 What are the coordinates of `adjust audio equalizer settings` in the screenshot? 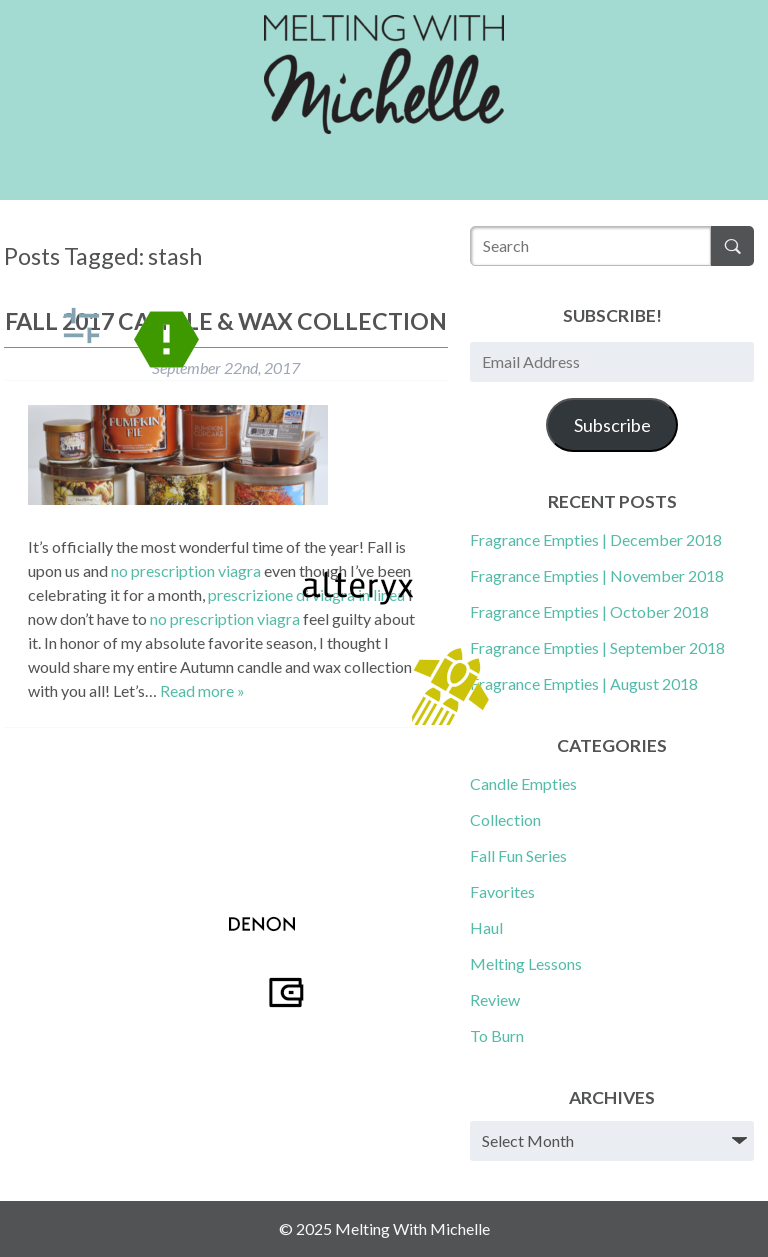 It's located at (81, 325).